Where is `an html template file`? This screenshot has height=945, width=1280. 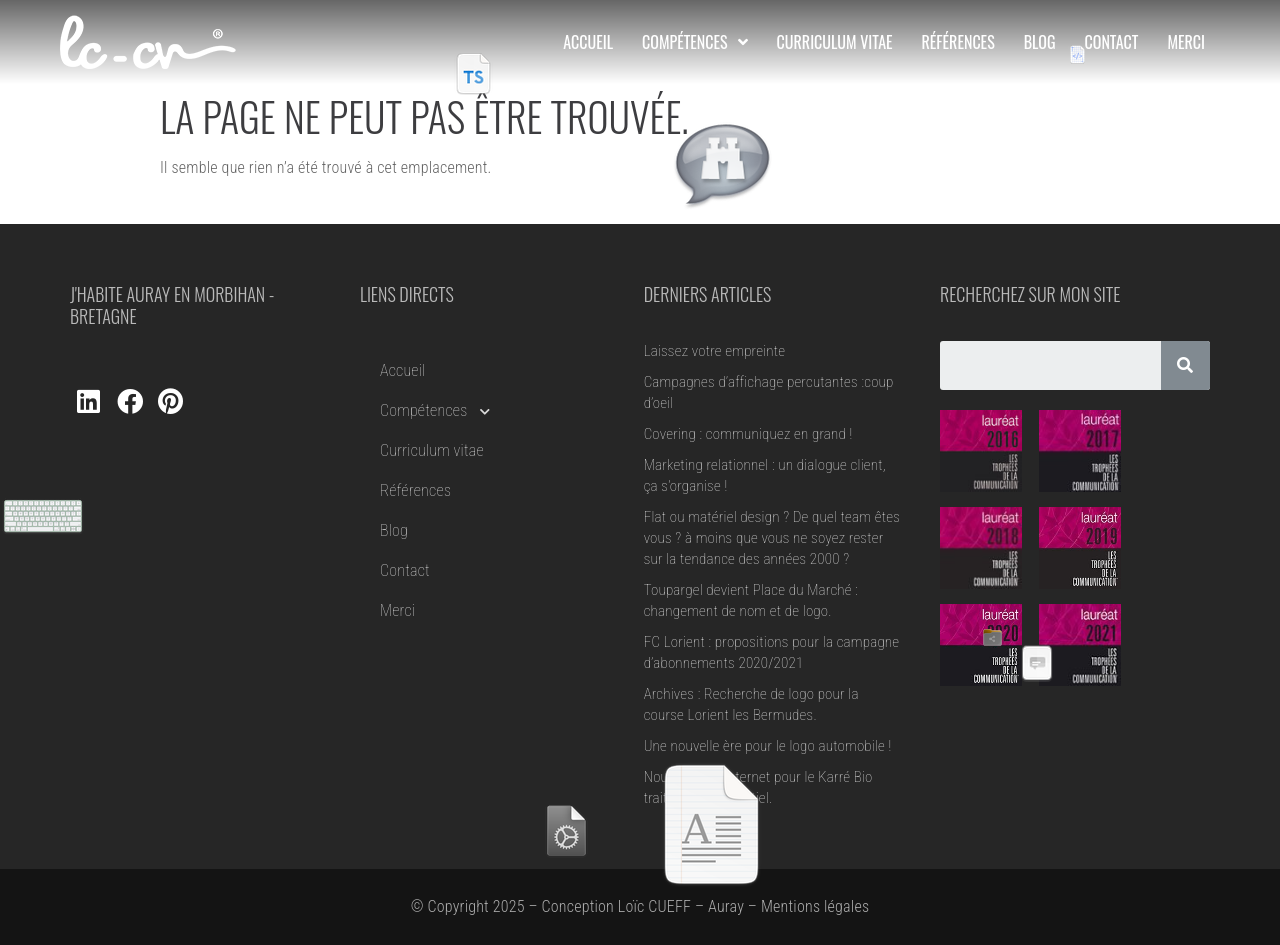
an html template file is located at coordinates (1077, 54).